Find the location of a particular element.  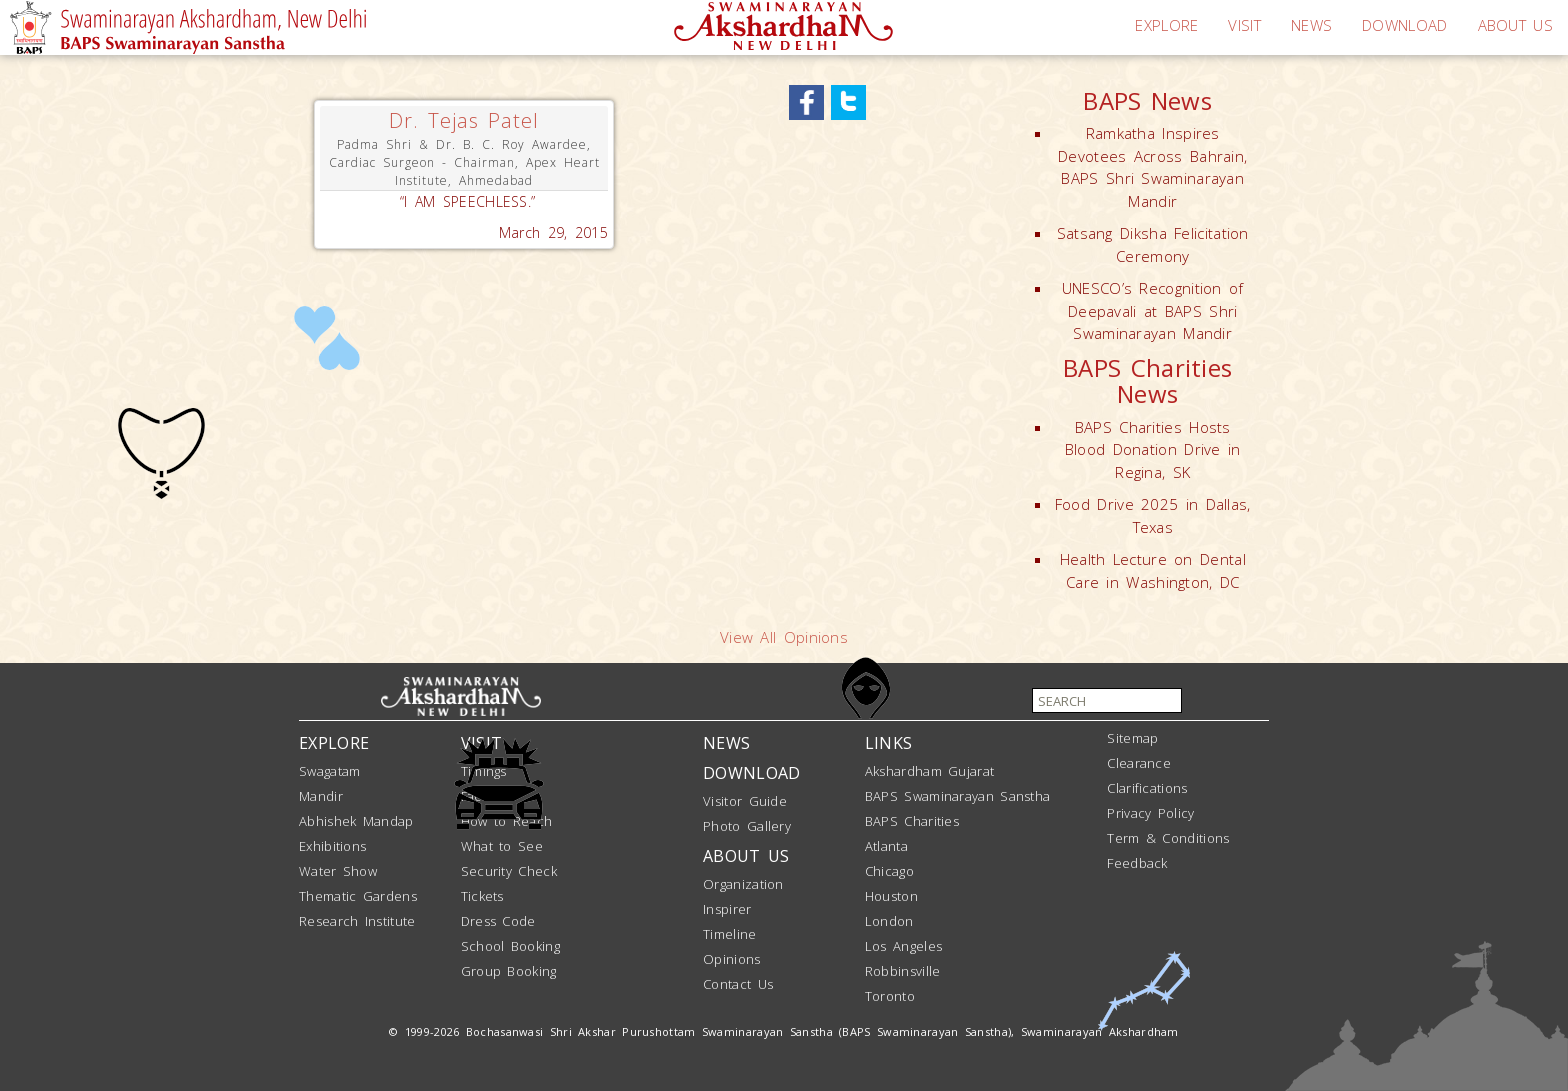

indicates police or emergency services in a game is located at coordinates (499, 784).